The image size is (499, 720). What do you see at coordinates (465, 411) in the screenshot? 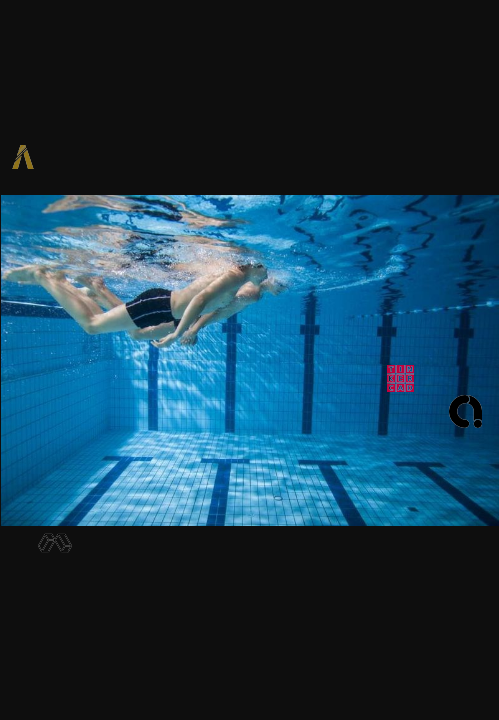
I see `google admob logo` at bounding box center [465, 411].